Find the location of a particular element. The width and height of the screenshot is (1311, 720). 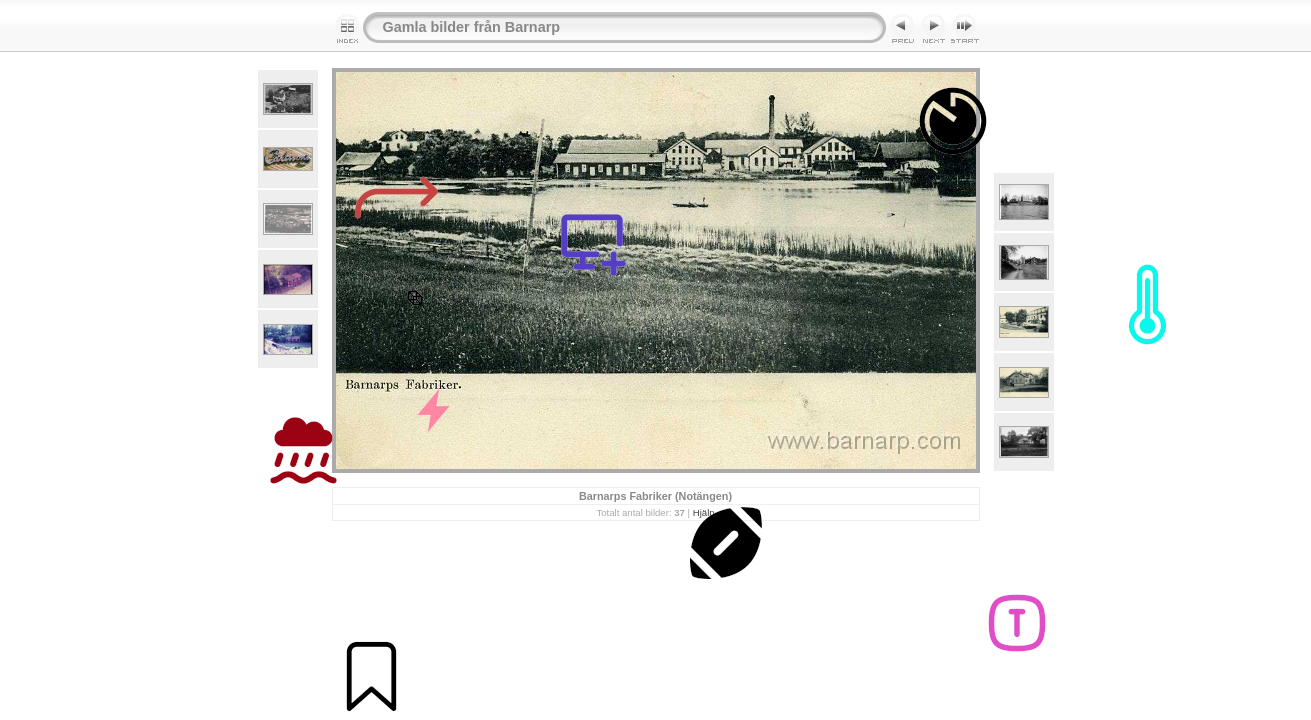

indicates rainy weather with flooding conditions is located at coordinates (303, 450).